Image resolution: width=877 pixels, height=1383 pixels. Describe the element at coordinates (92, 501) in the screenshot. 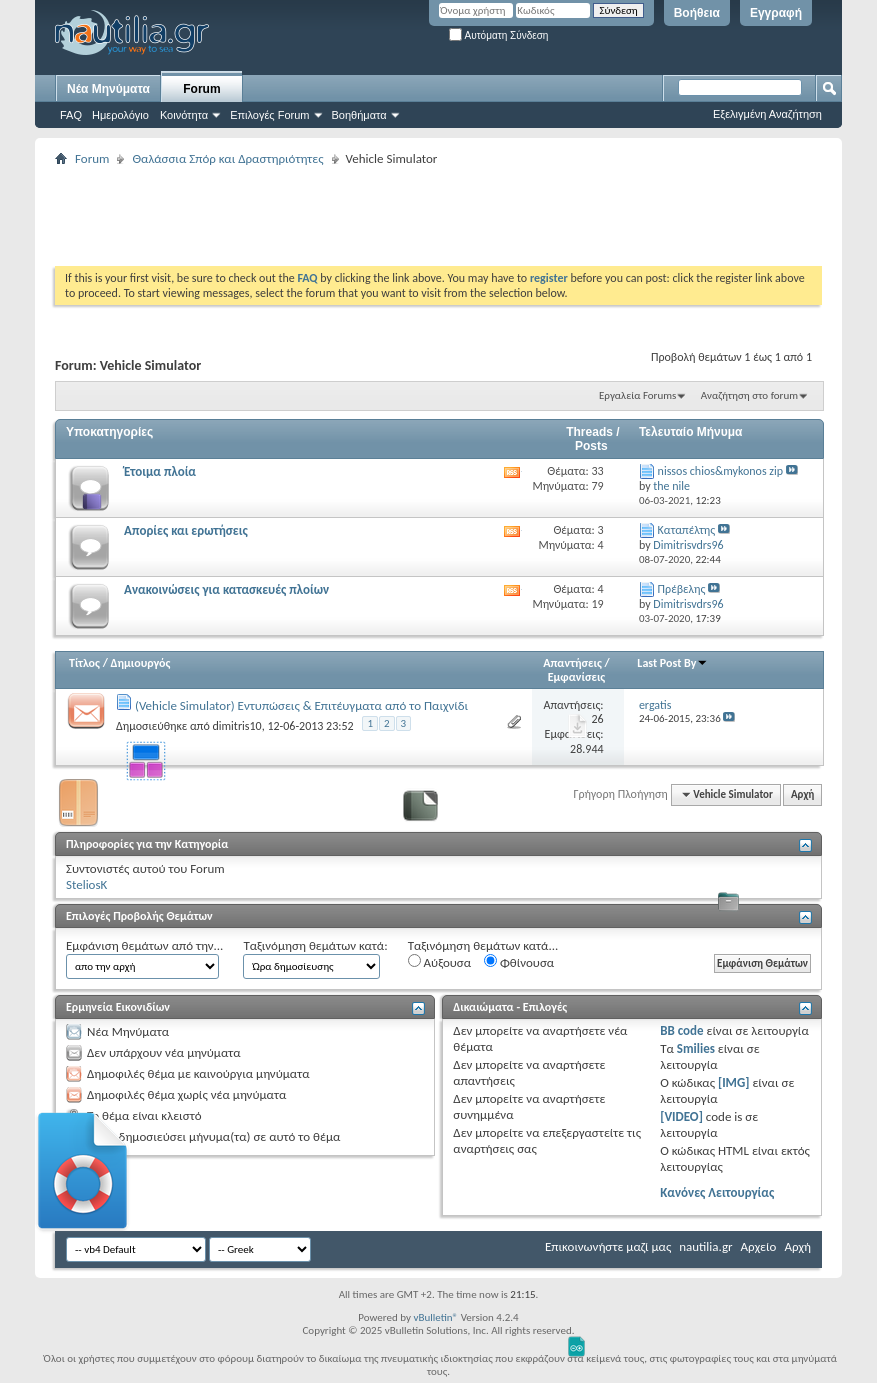

I see `access desktop folder` at that location.